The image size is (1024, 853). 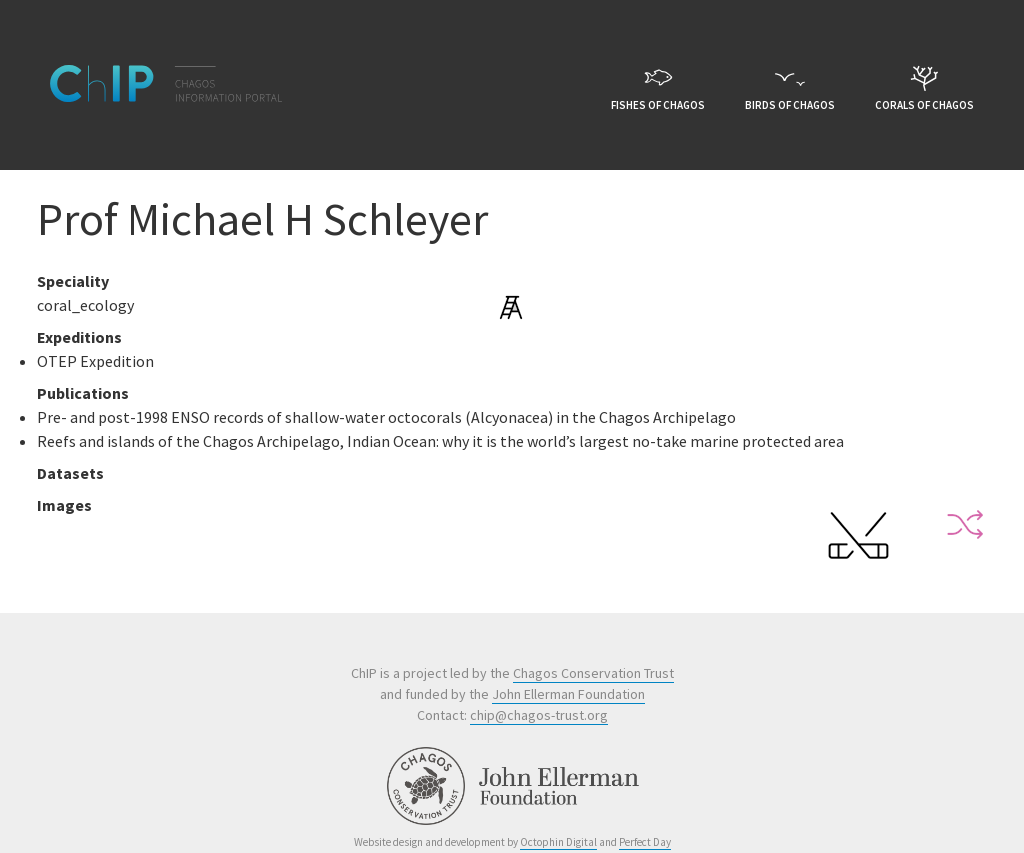 I want to click on shuffle playlist or queue order, so click(x=964, y=524).